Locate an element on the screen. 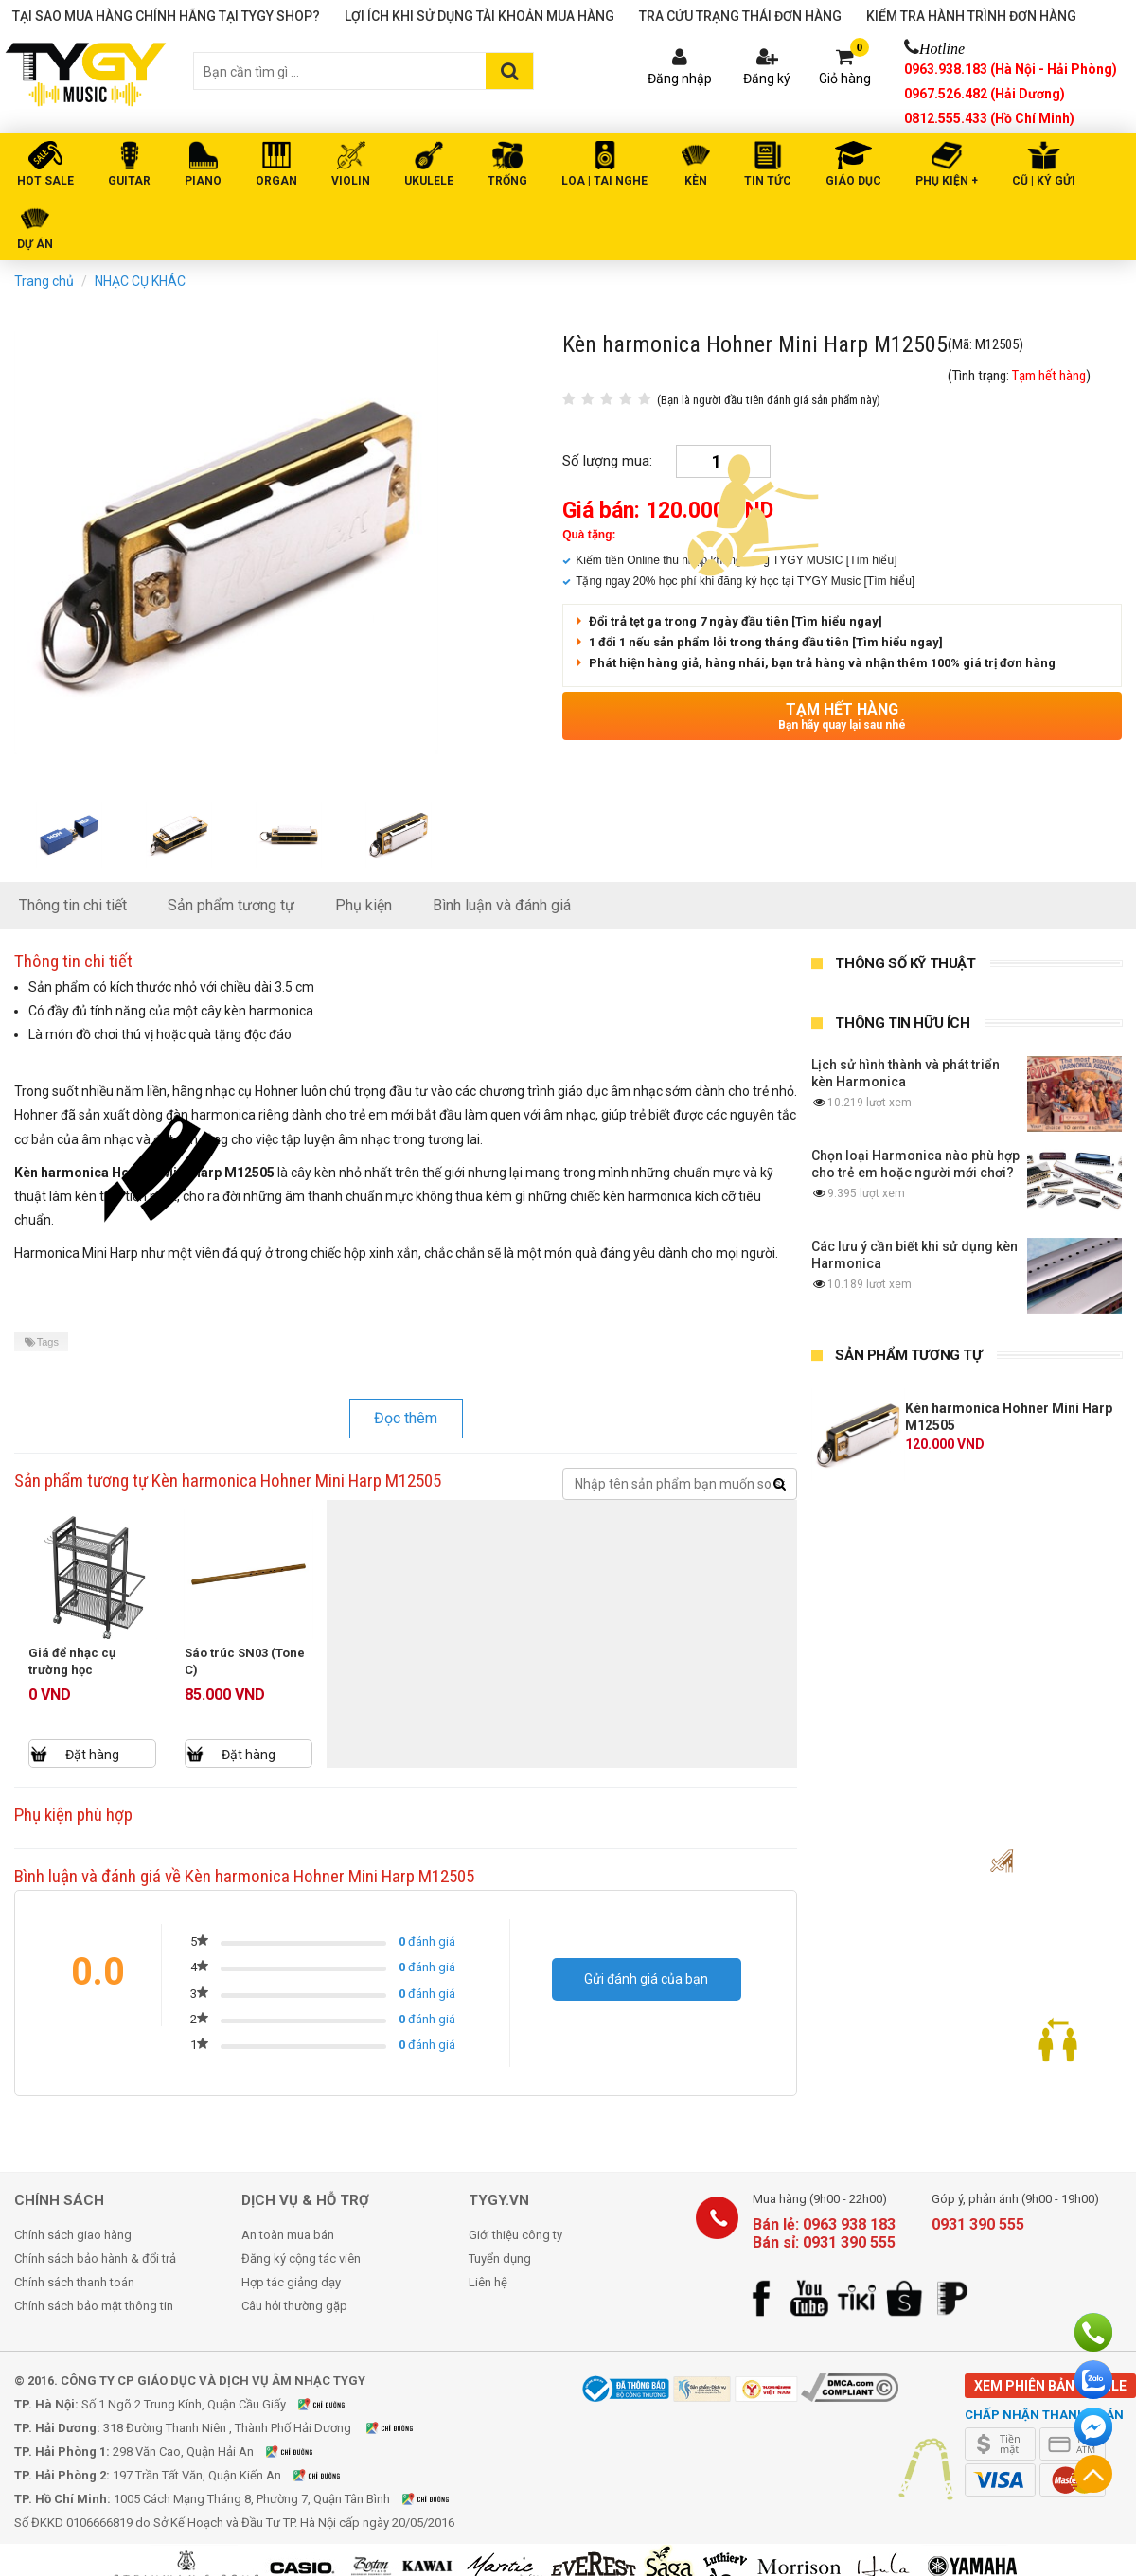 The image size is (1136, 2576). select the meat cleaver weapon or tool is located at coordinates (163, 1172).